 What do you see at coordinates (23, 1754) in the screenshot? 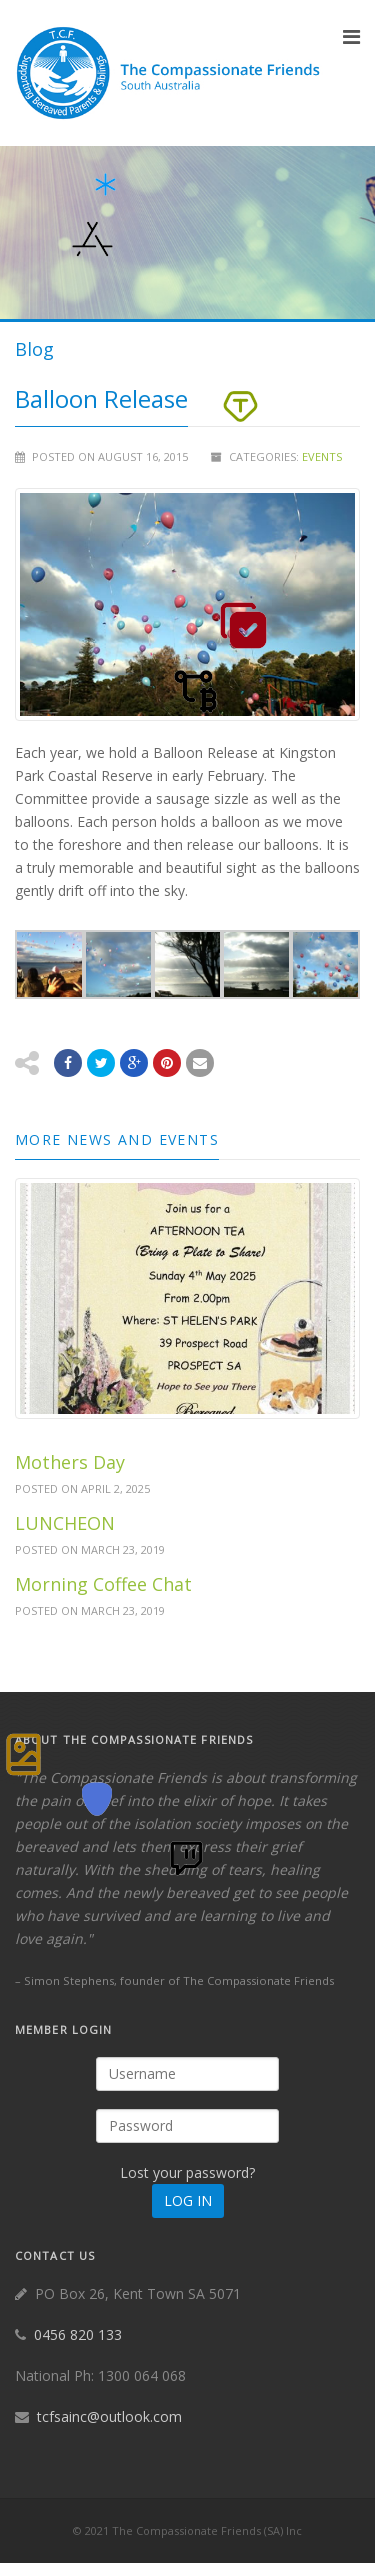
I see `view photo album or image gallery` at bounding box center [23, 1754].